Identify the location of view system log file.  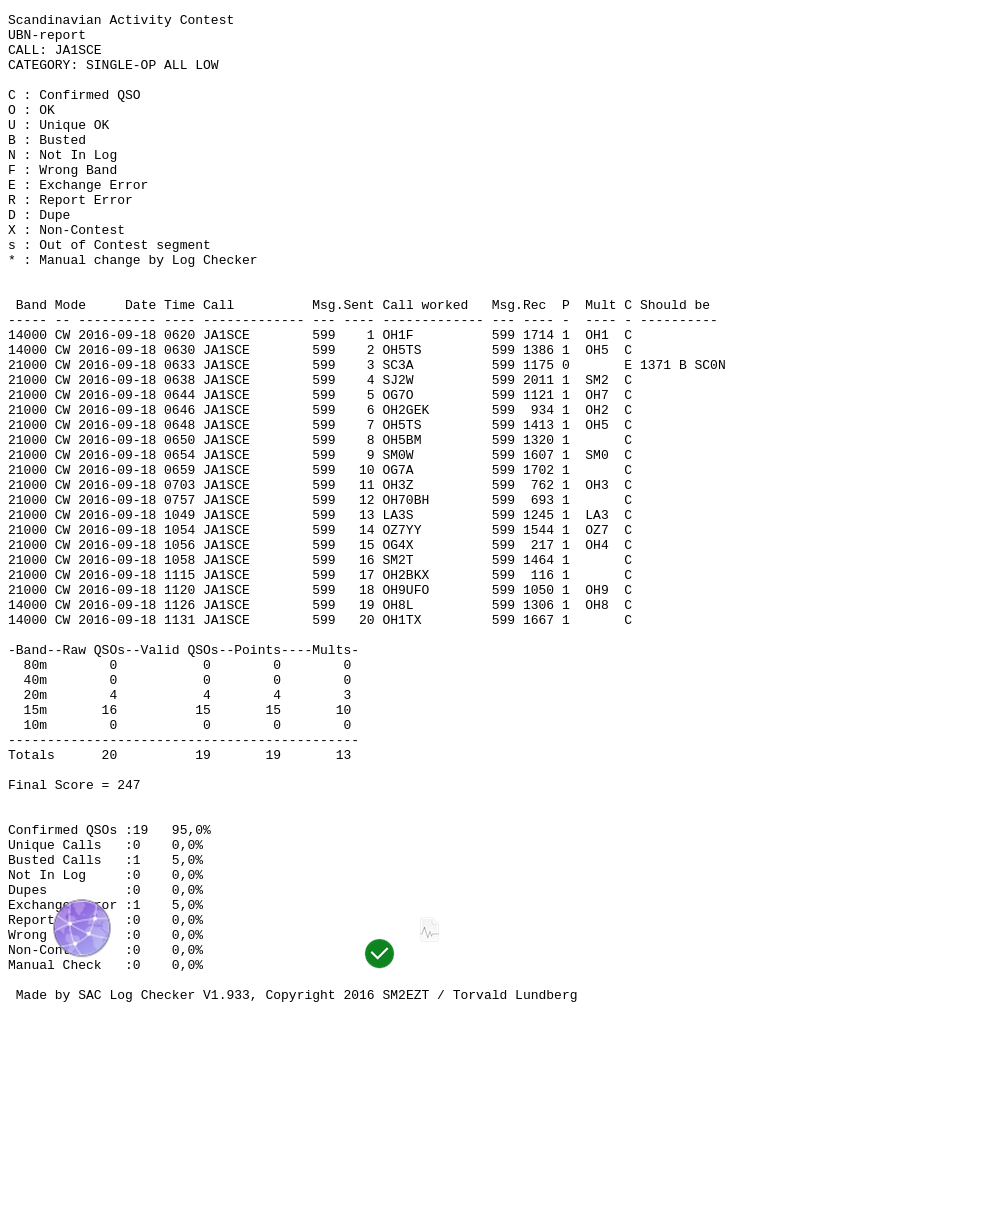
(429, 929).